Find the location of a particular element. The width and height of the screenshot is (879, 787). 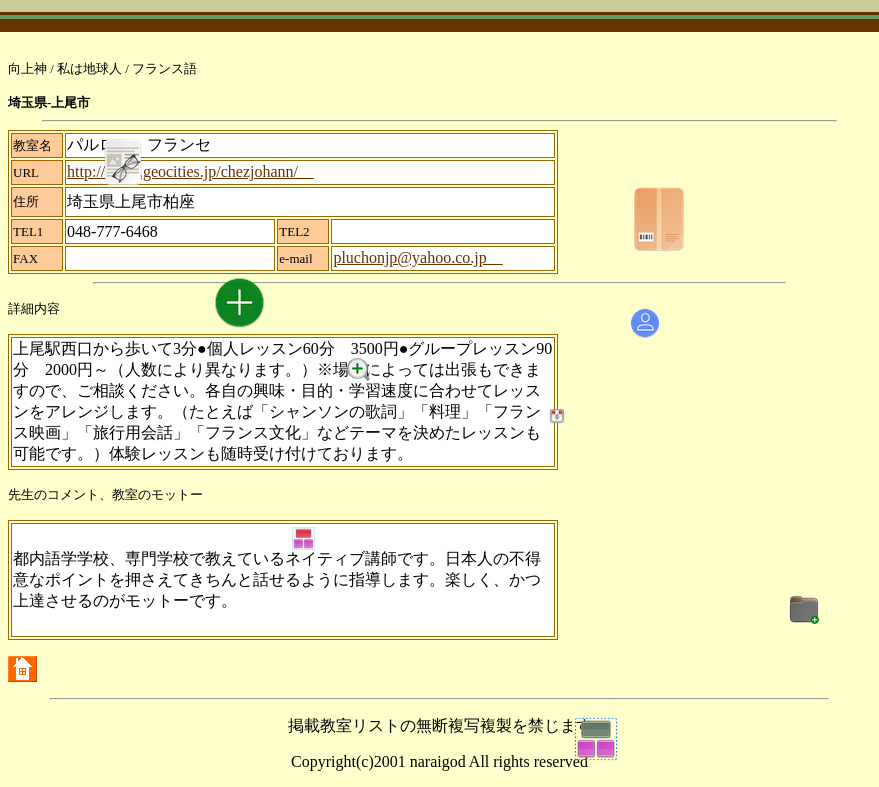

a compressed archive or package file is located at coordinates (659, 219).